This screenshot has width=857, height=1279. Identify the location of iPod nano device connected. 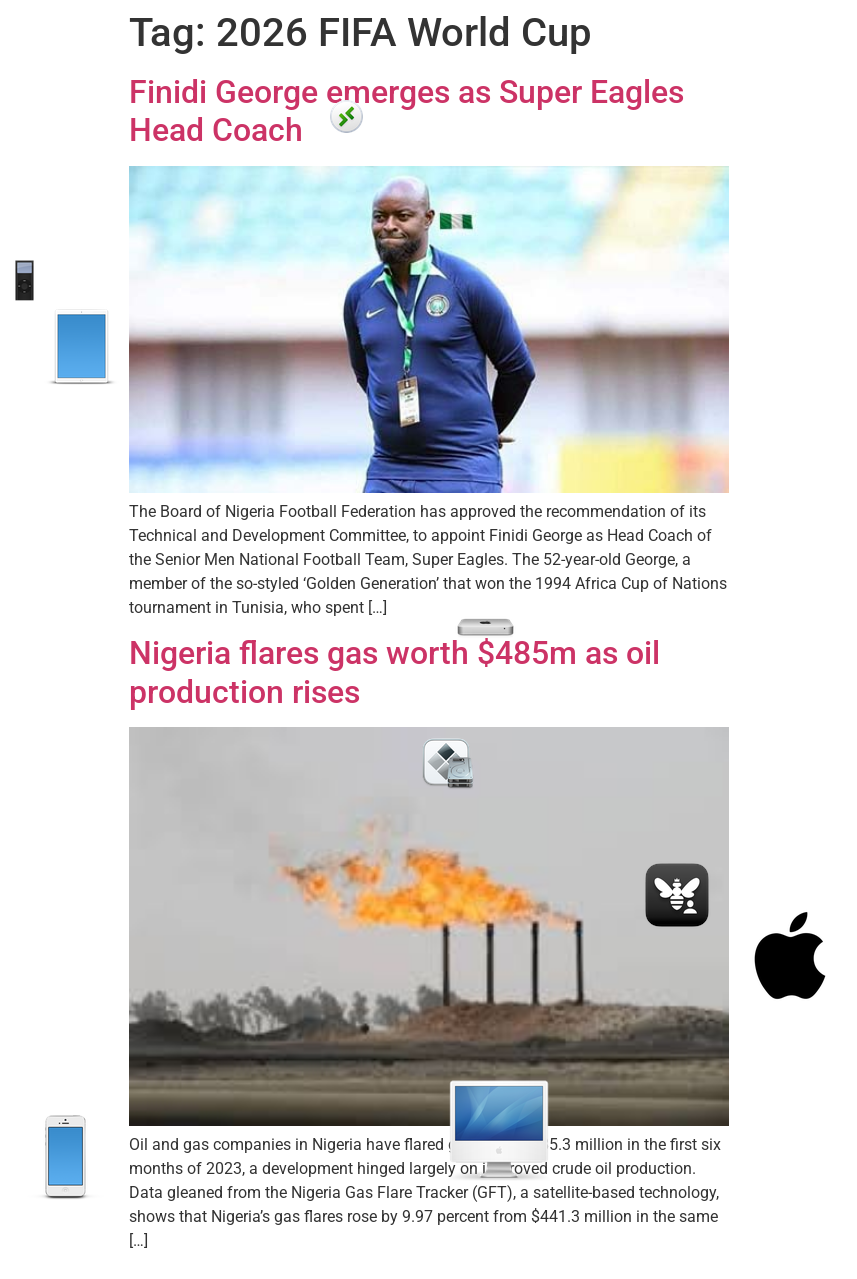
(24, 280).